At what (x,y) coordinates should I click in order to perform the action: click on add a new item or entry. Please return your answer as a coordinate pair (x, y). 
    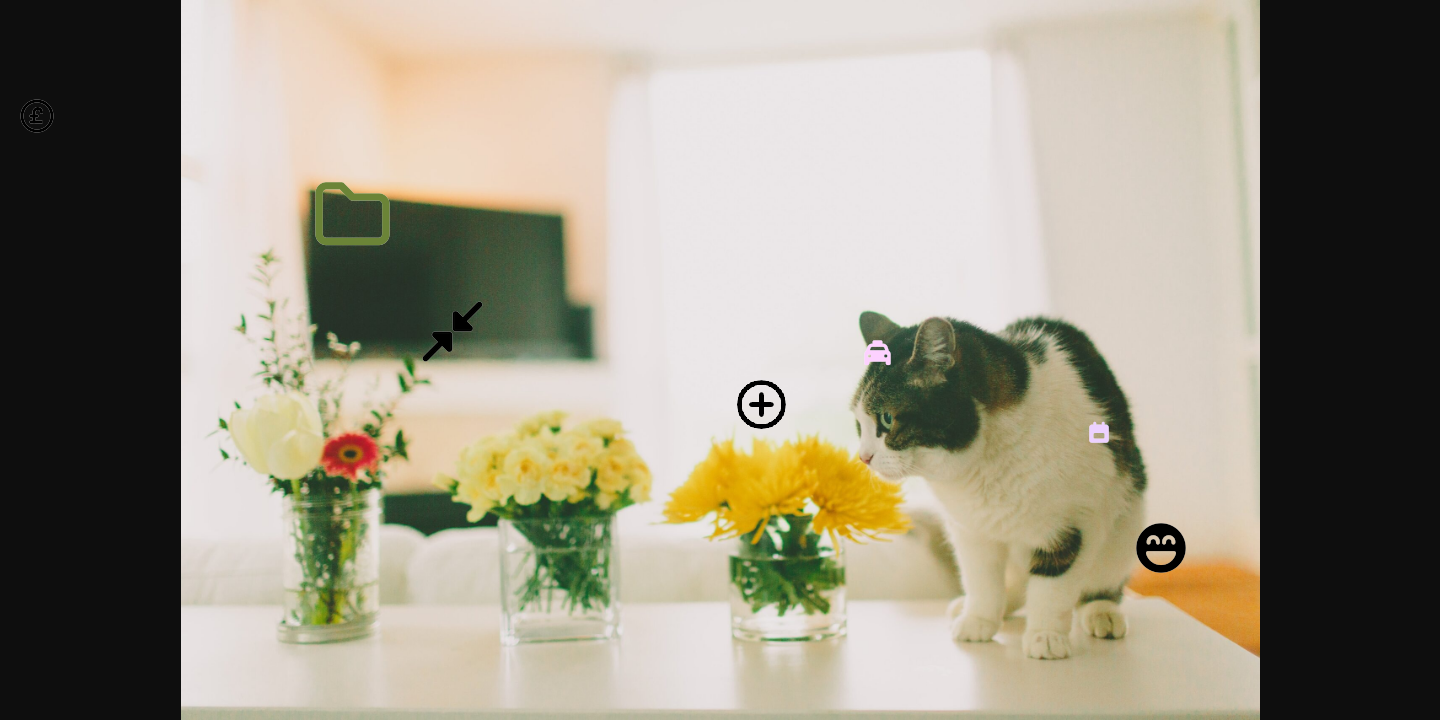
    Looking at the image, I should click on (761, 404).